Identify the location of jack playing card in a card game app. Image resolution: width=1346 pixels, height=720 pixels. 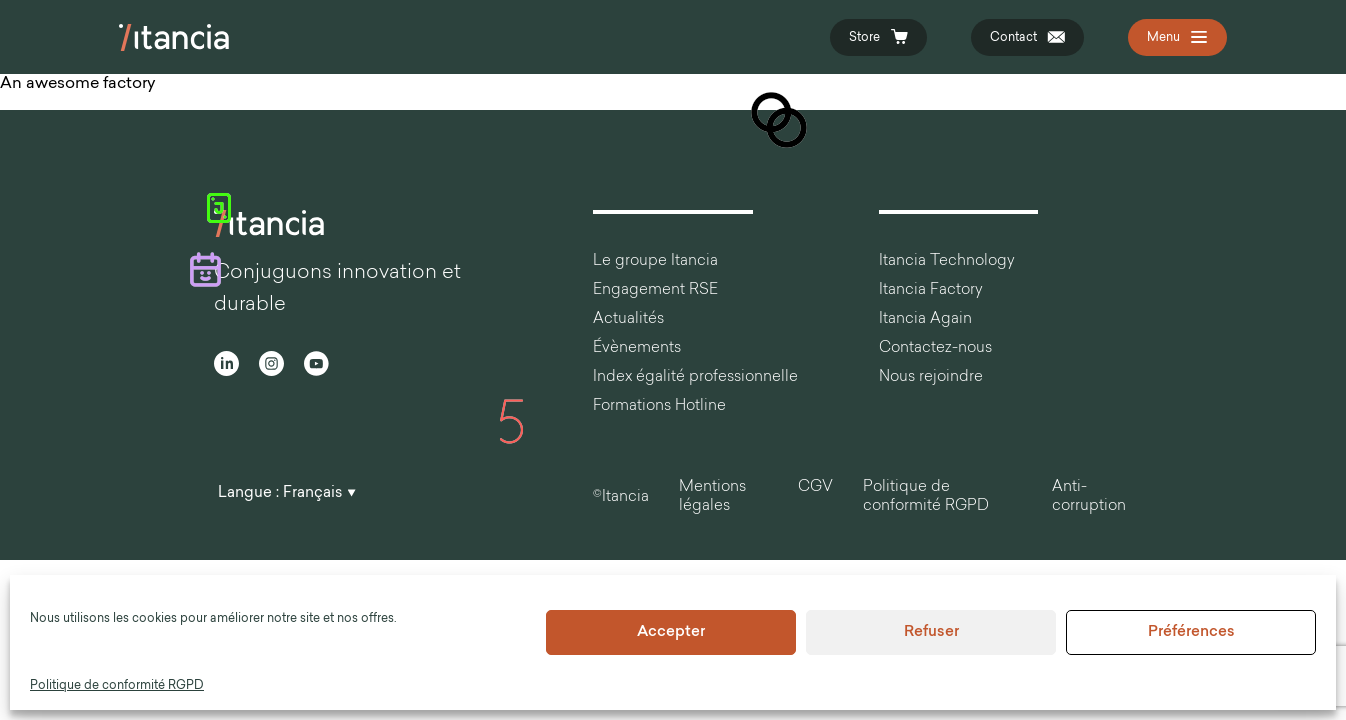
(219, 208).